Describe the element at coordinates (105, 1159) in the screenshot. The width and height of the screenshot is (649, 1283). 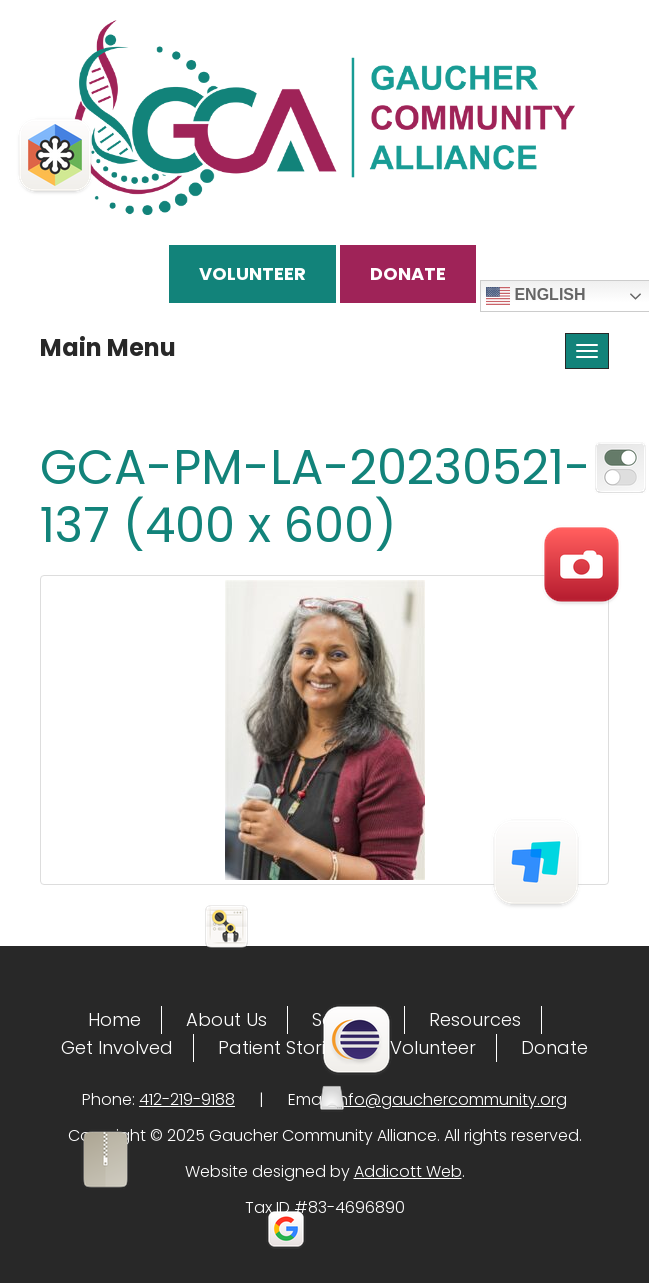
I see `open engrampa archive manager` at that location.